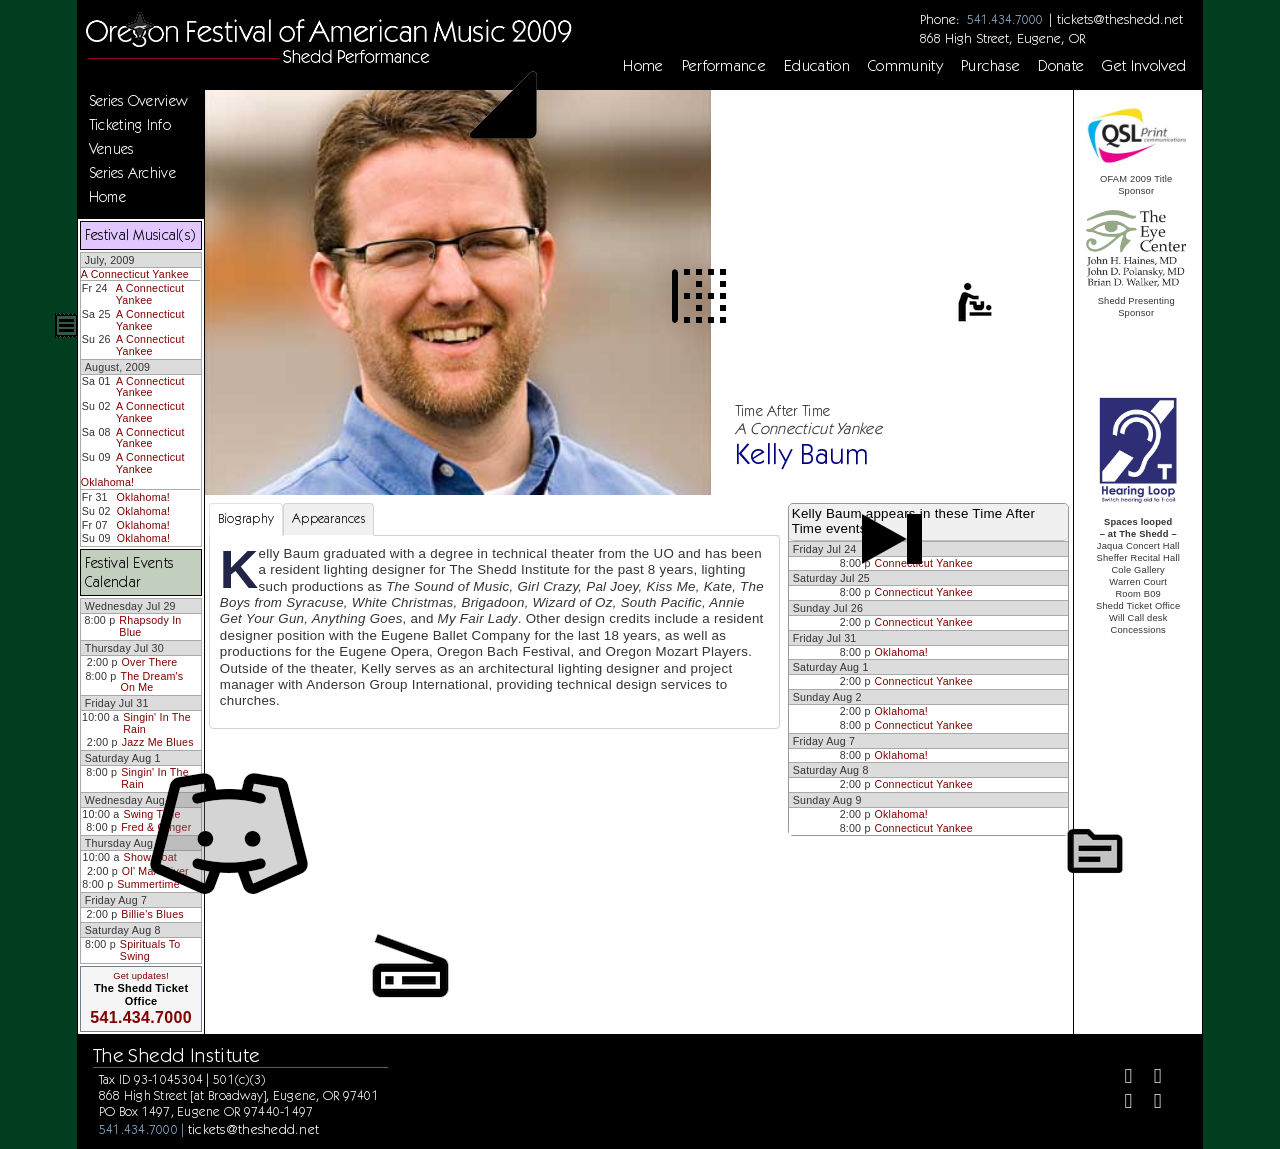 This screenshot has width=1280, height=1149. I want to click on open discord, so click(229, 831).